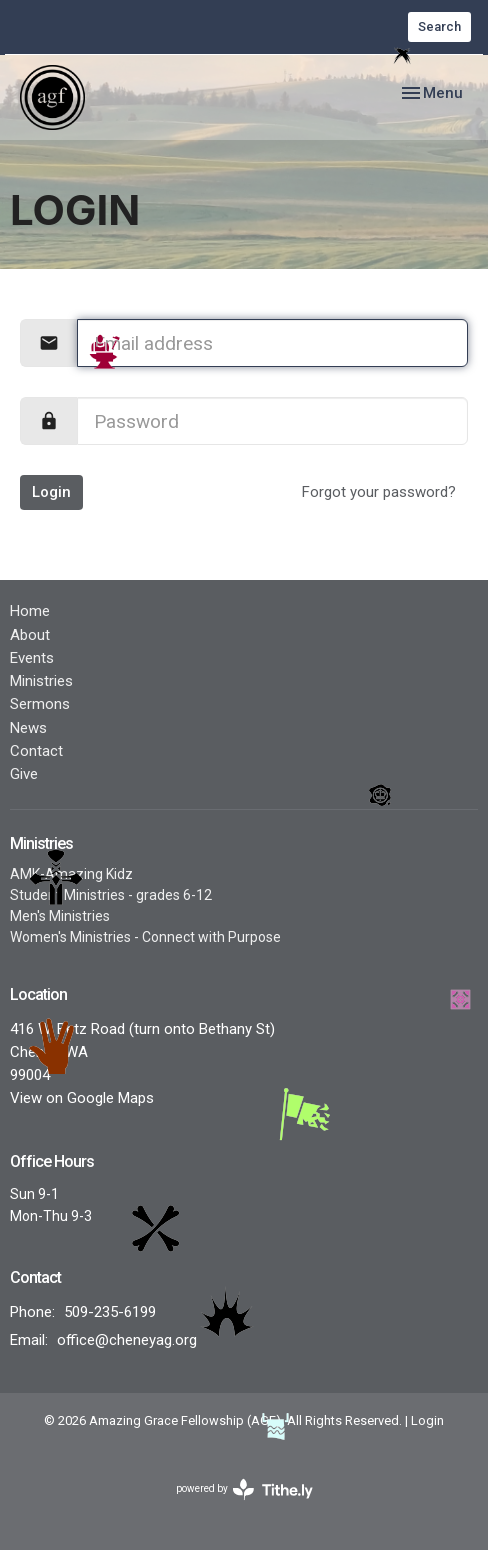 This screenshot has height=1550, width=488. Describe the element at coordinates (103, 351) in the screenshot. I see `access the blacksmith shop or crafting station` at that location.